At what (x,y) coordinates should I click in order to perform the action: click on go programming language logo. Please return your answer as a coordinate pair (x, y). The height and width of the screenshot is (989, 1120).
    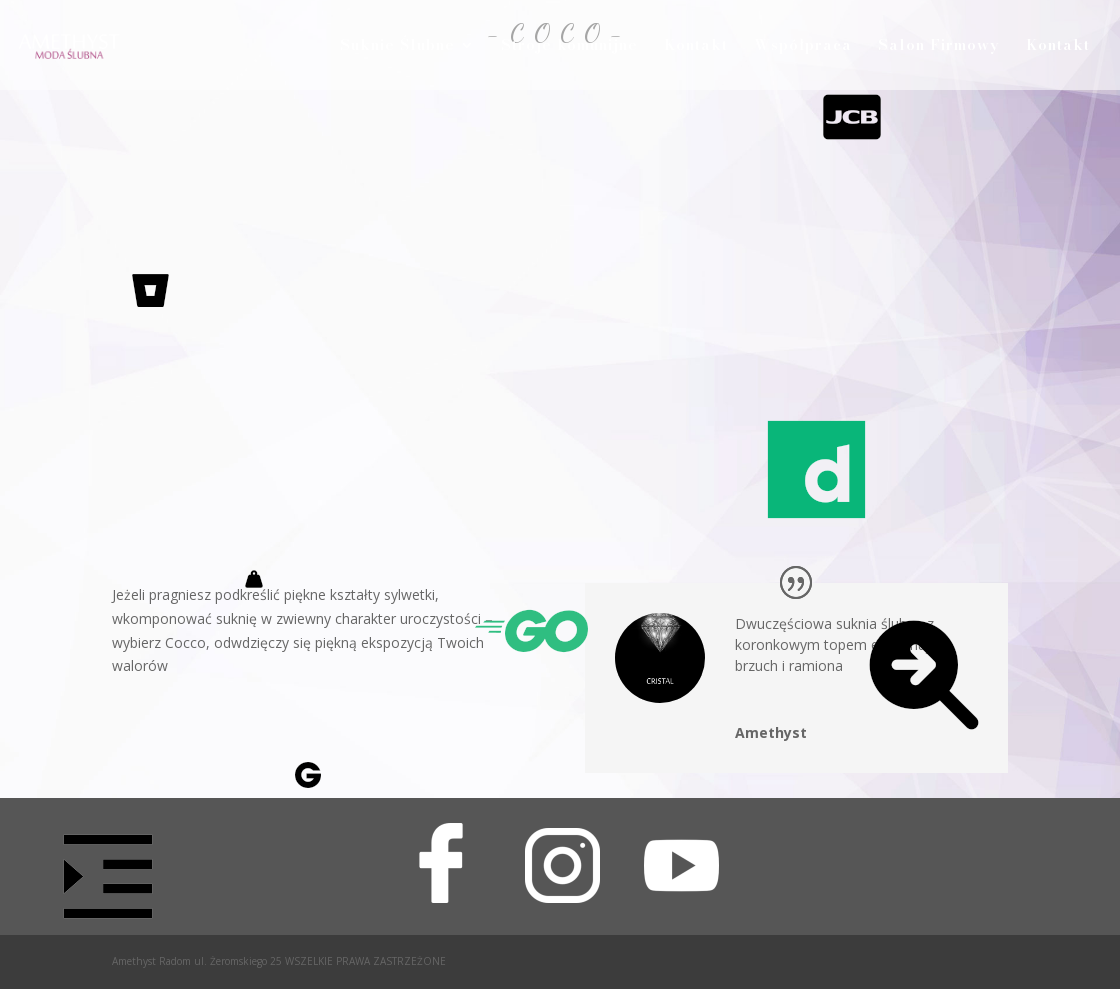
    Looking at the image, I should click on (531, 632).